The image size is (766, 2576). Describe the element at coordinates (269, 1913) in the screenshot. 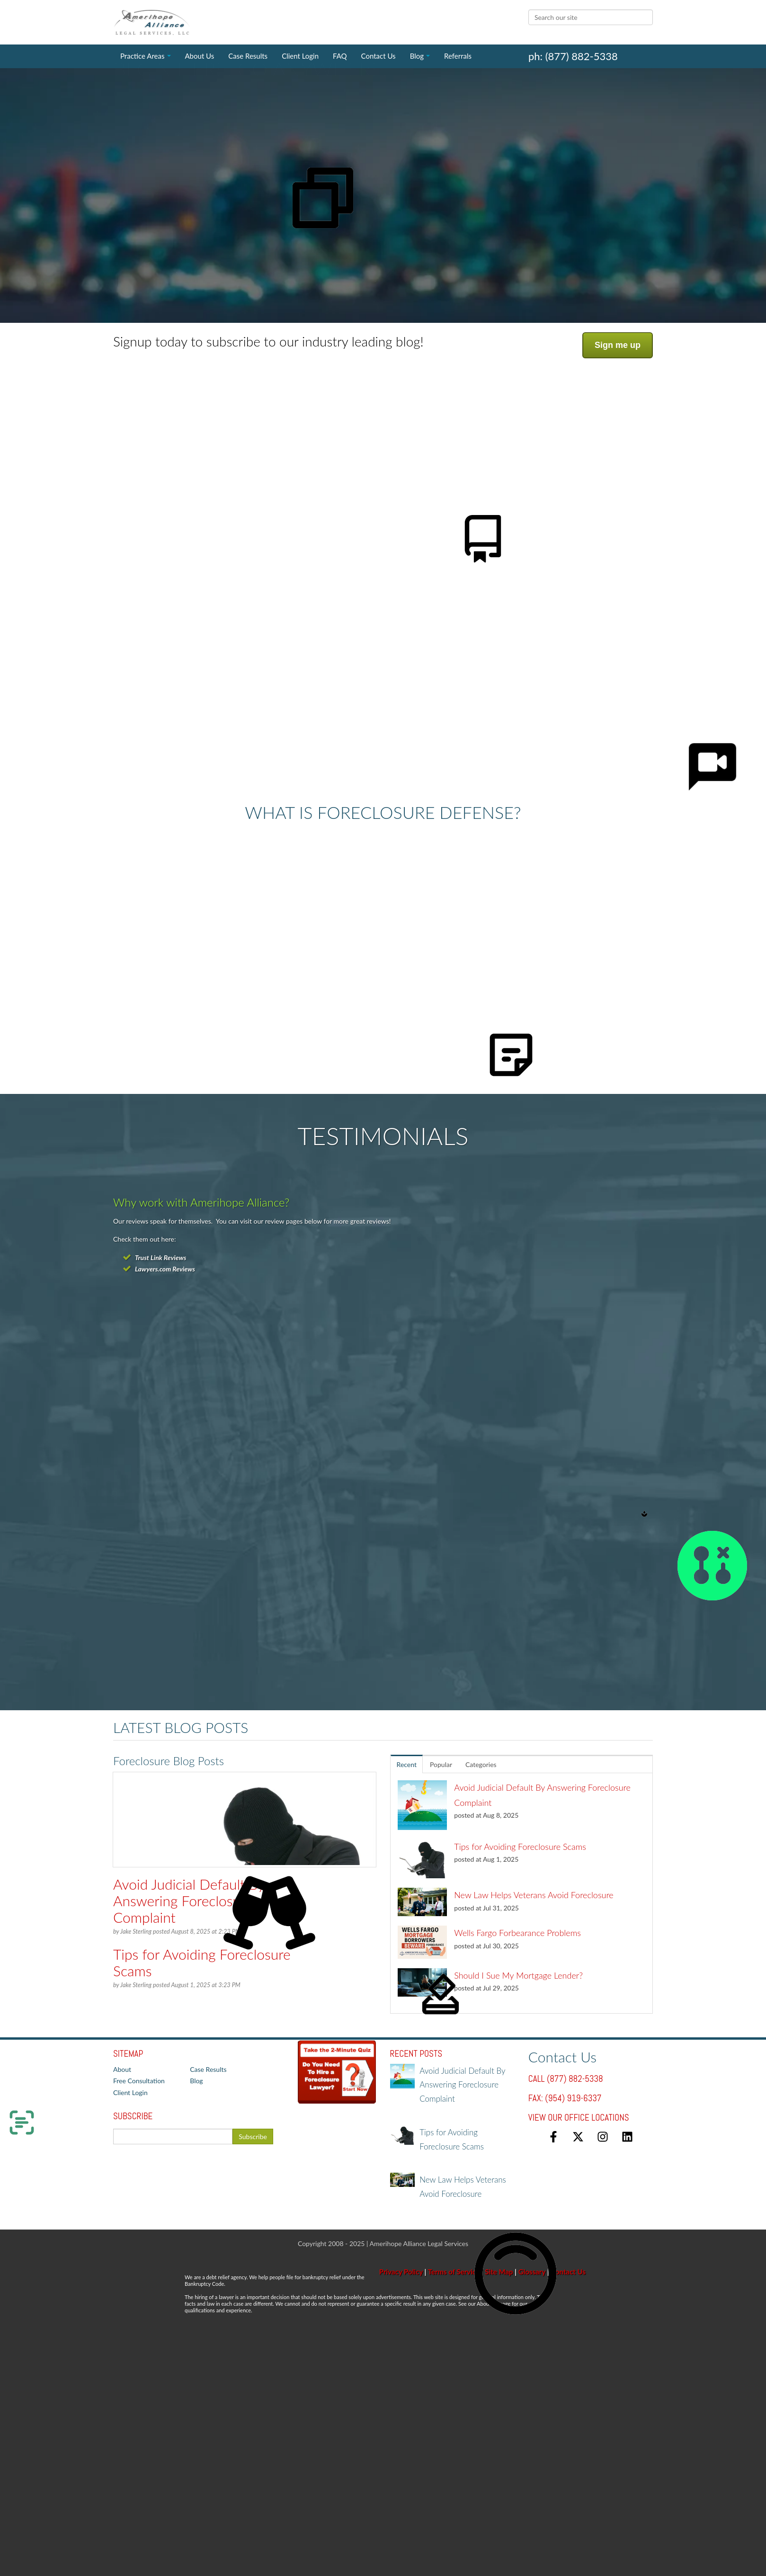

I see `celebrate an achievement or milestone` at that location.